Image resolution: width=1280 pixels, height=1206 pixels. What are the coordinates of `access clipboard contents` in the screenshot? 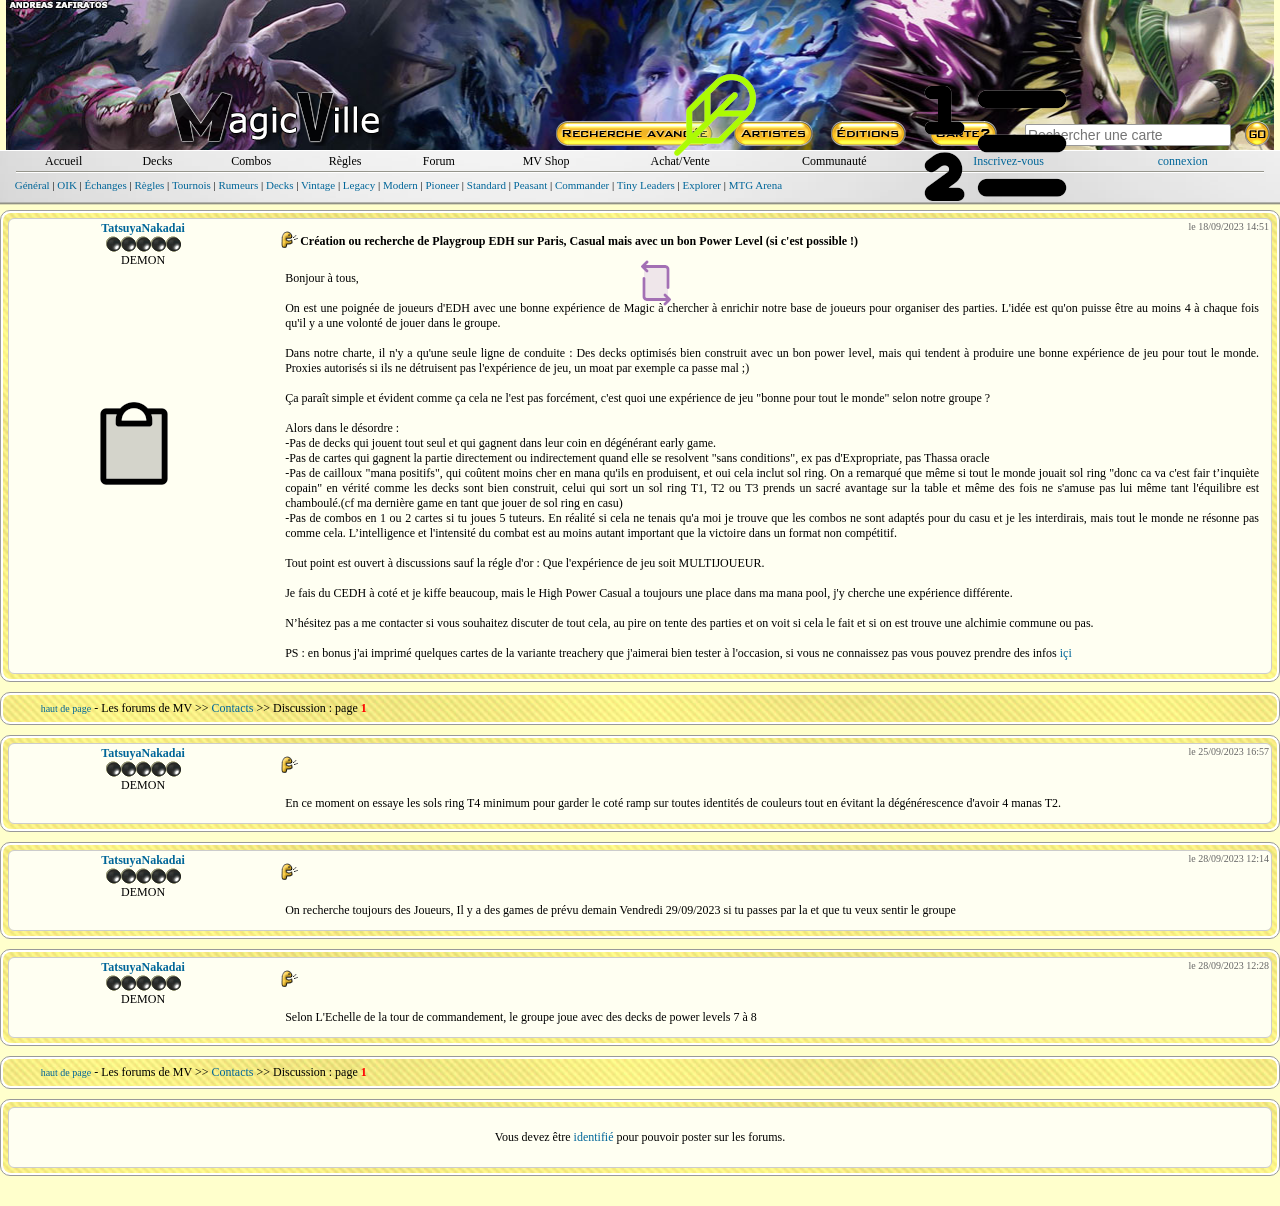 It's located at (134, 445).